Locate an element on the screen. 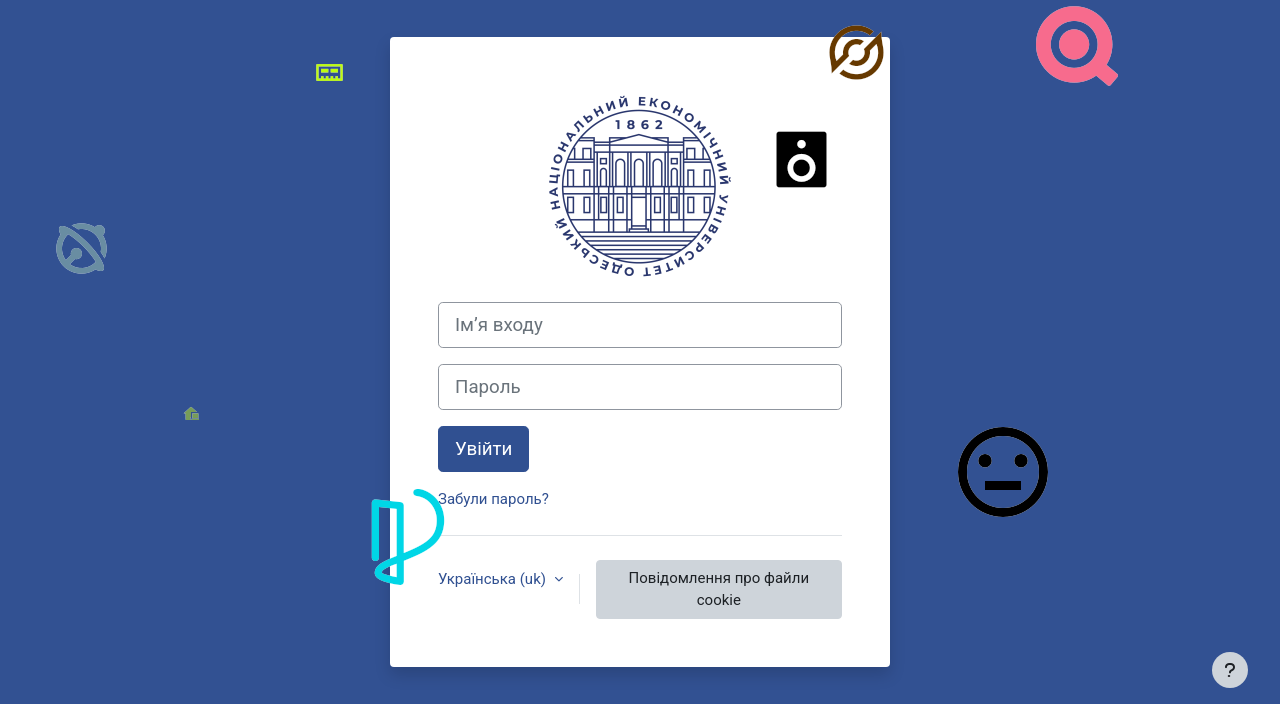 The height and width of the screenshot is (720, 1280). rate your experience as neutral is located at coordinates (1003, 472).